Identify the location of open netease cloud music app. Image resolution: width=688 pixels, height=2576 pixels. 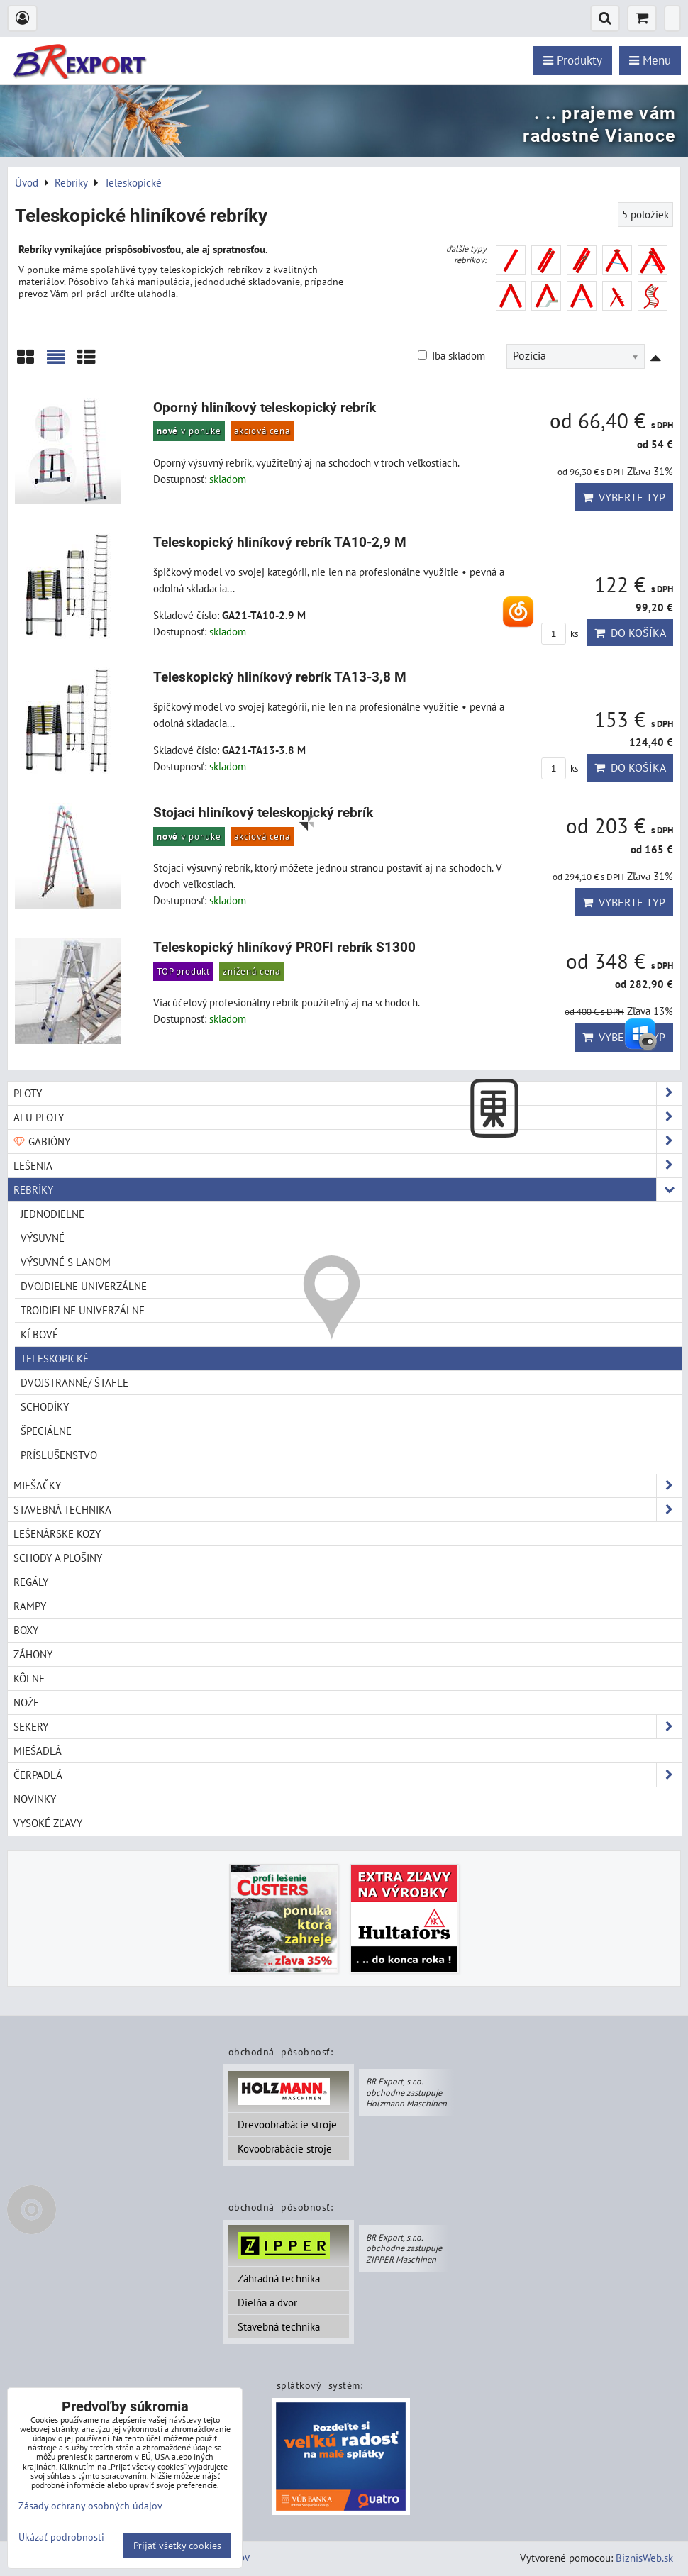
(518, 611).